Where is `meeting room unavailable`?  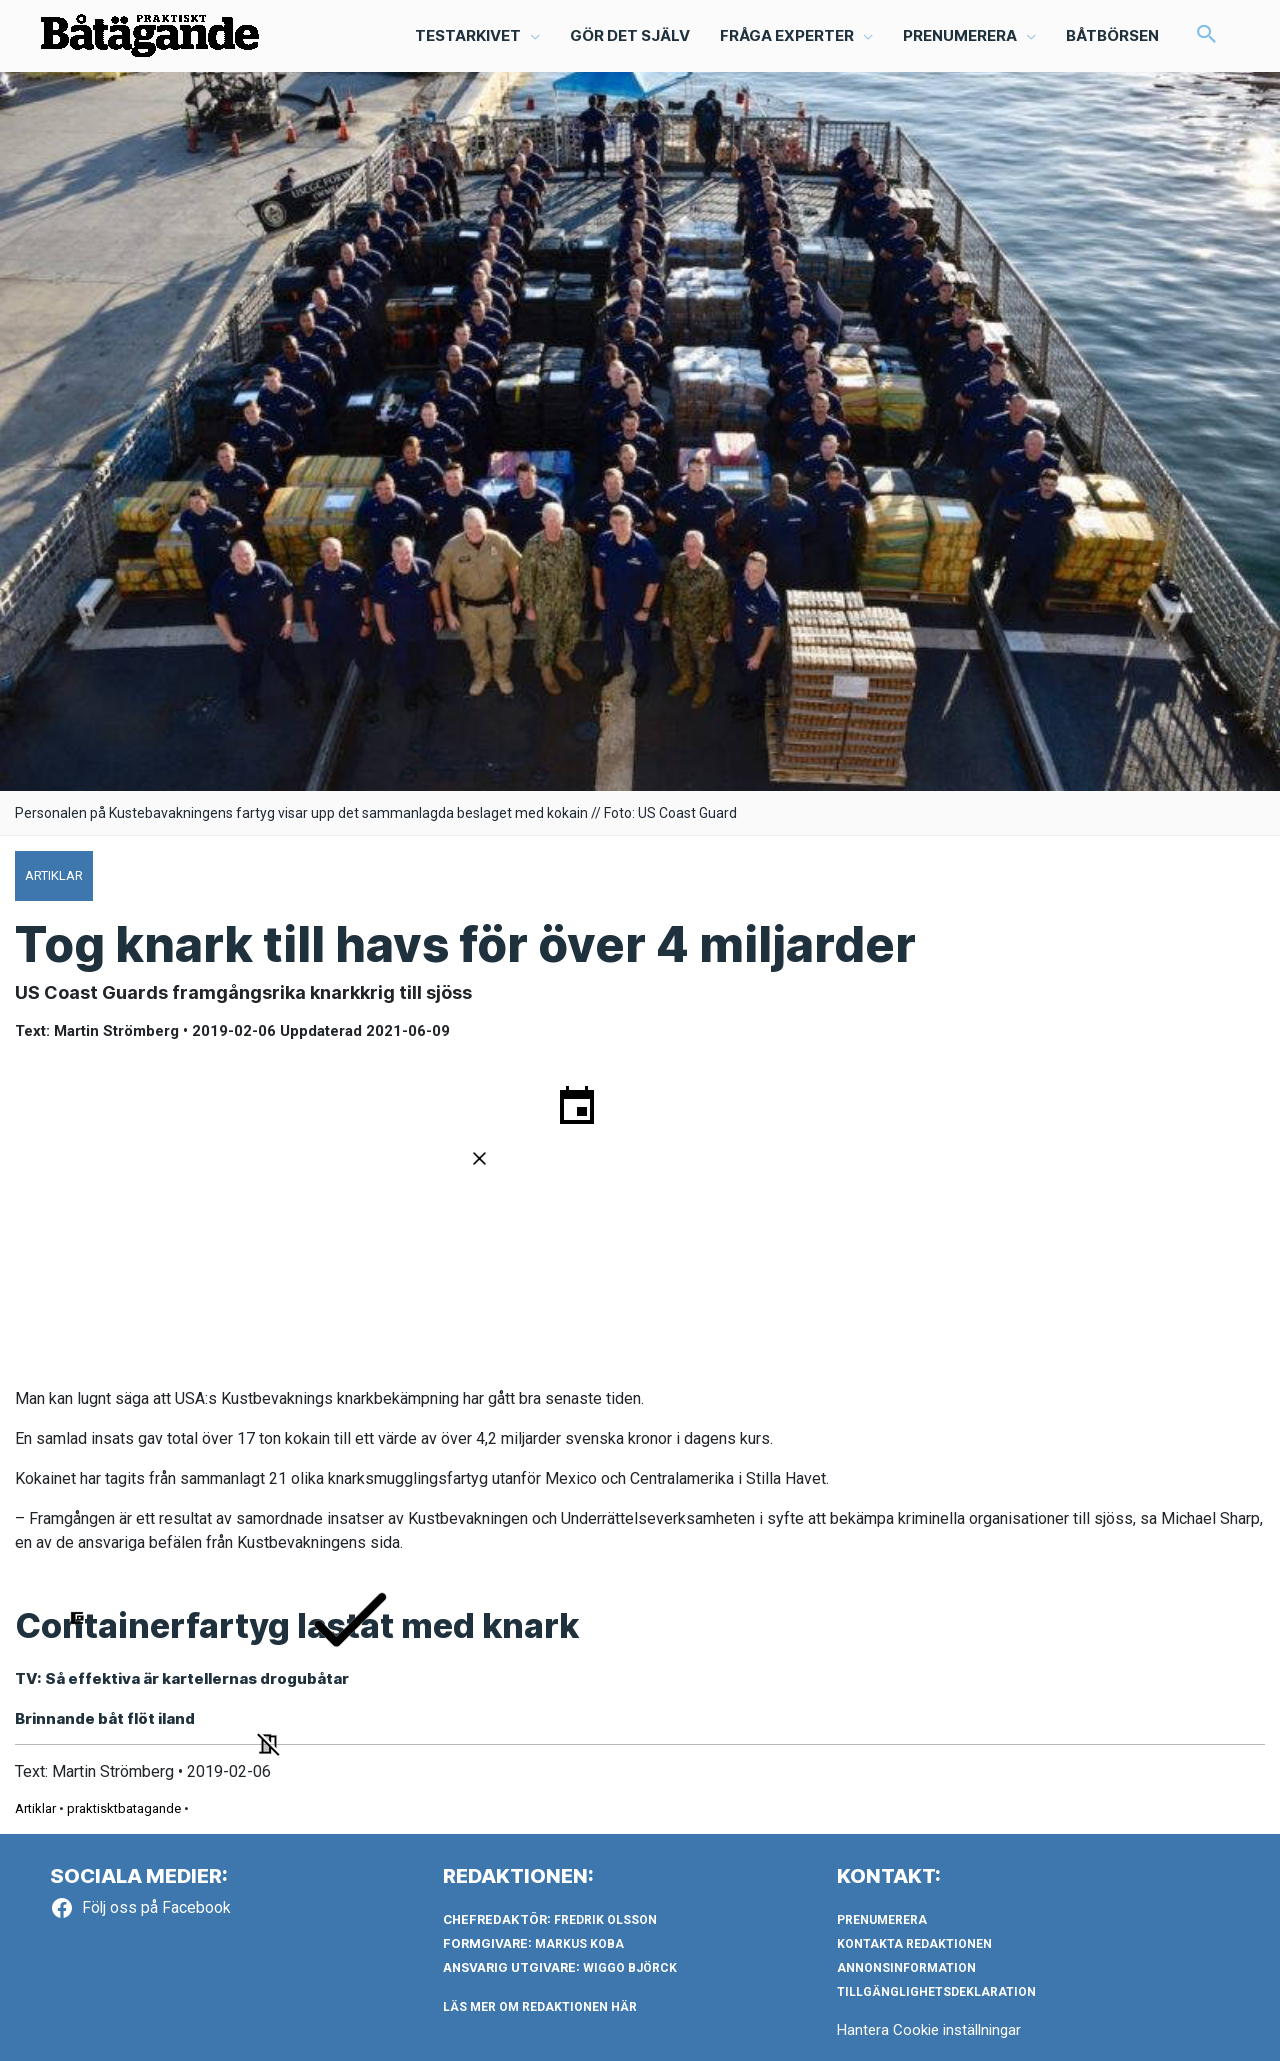
meeting room unavailable is located at coordinates (269, 1744).